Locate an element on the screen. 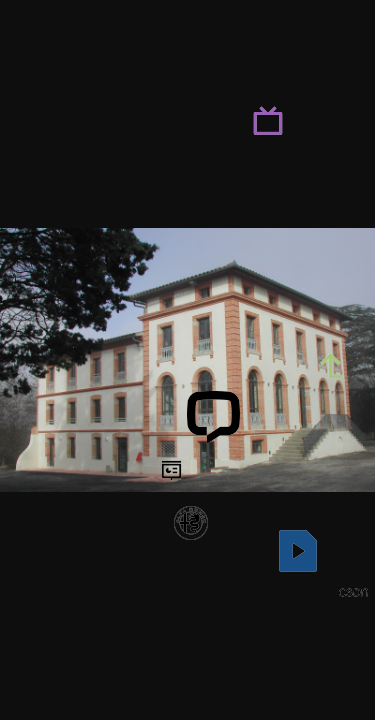 This screenshot has width=375, height=720. start a presentation slideshow is located at coordinates (171, 469).